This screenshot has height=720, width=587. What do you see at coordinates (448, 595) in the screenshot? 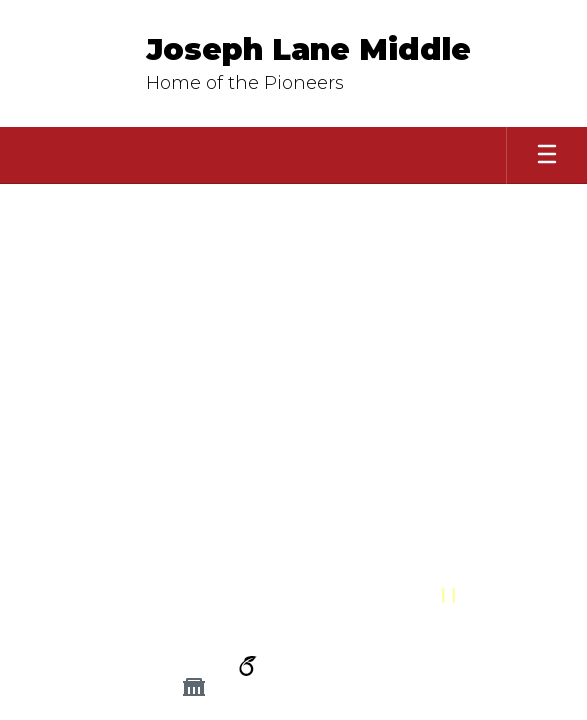
I see `pause media playback` at bounding box center [448, 595].